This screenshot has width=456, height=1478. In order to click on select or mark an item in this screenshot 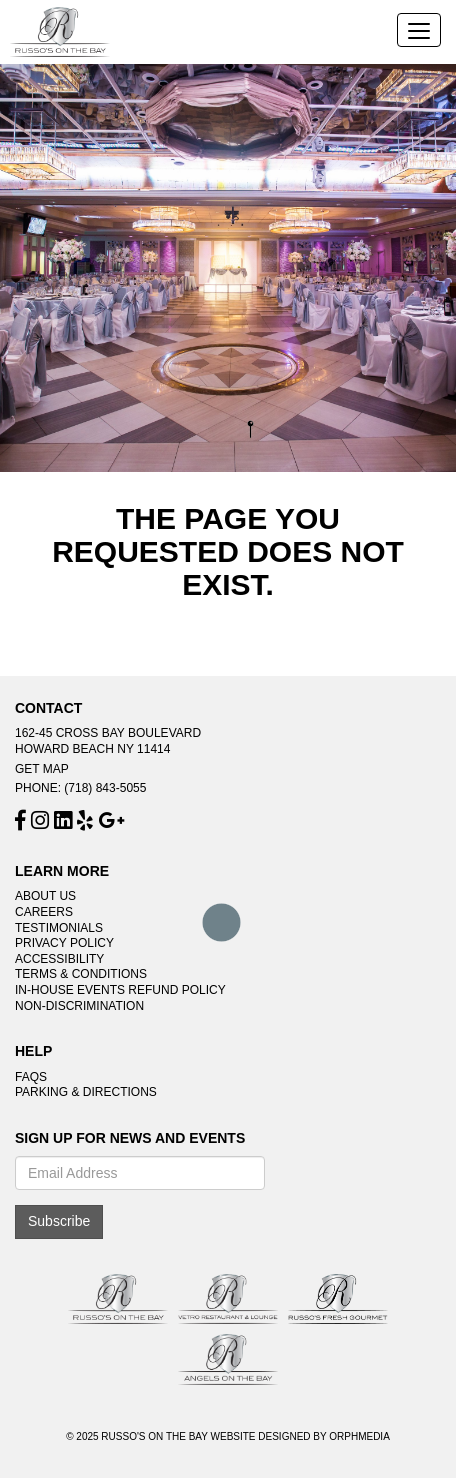, I will do `click(221, 922)`.